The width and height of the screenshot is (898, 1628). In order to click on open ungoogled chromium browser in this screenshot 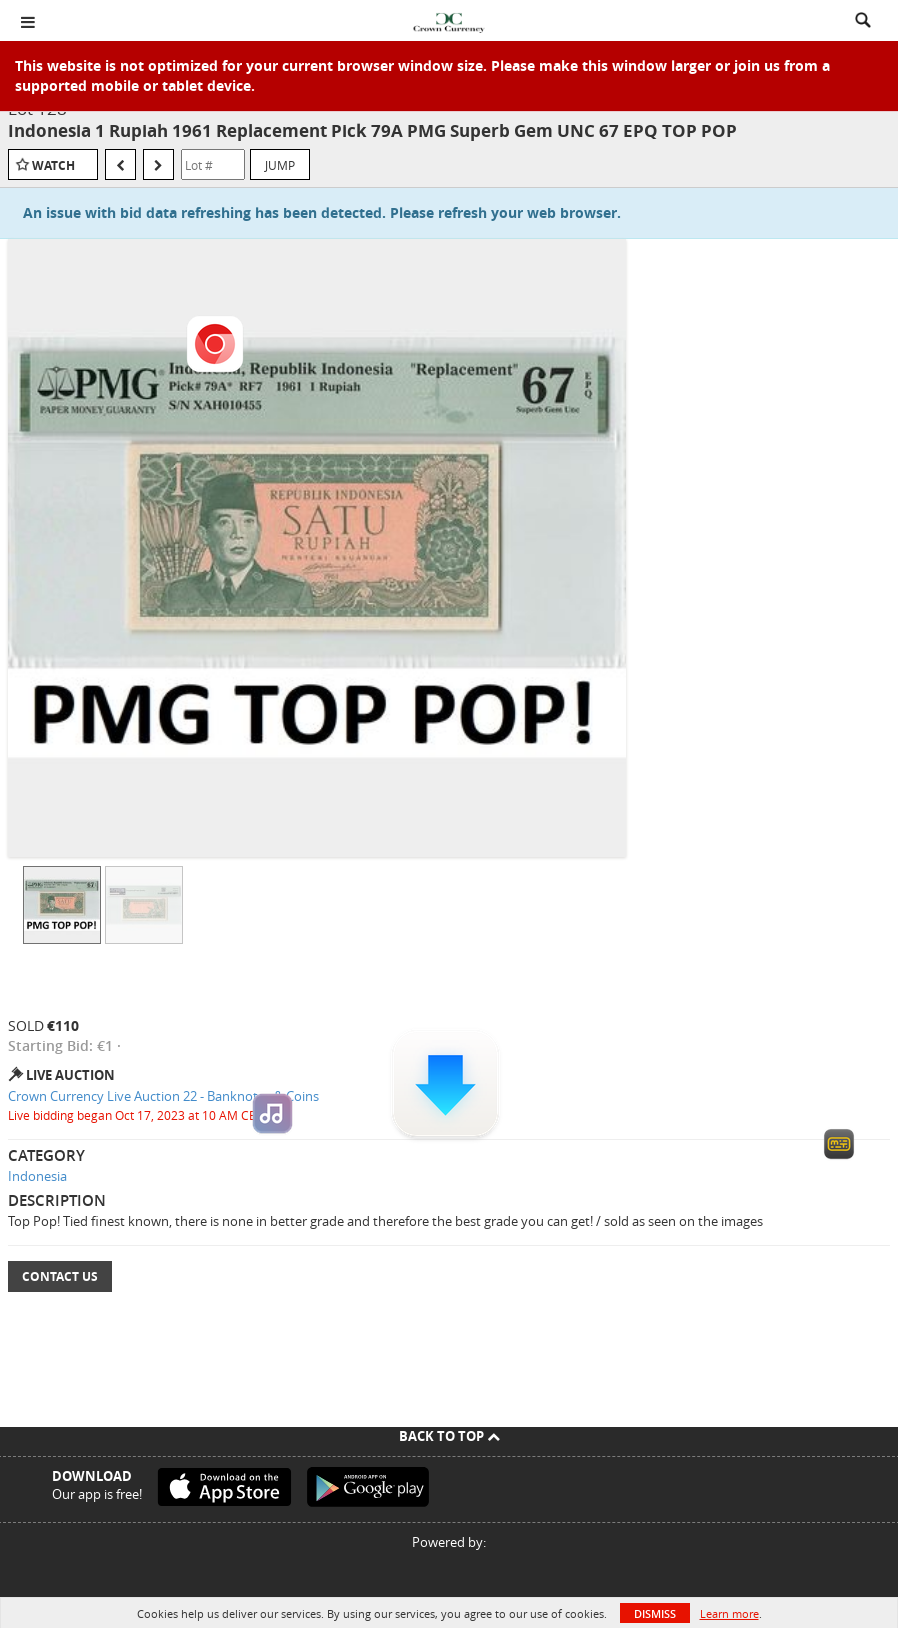, I will do `click(215, 344)`.